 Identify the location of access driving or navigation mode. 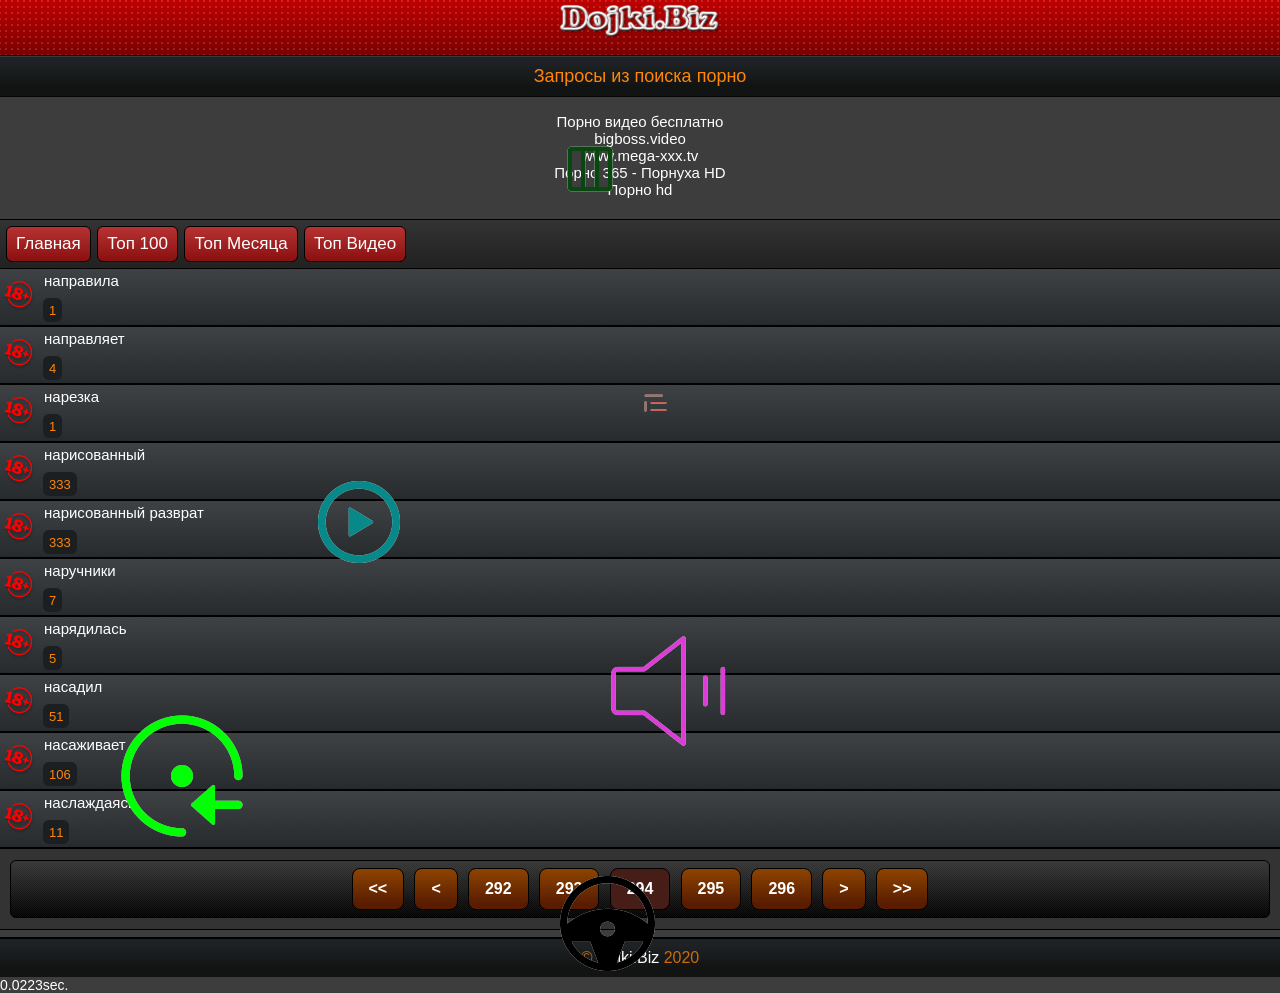
(607, 923).